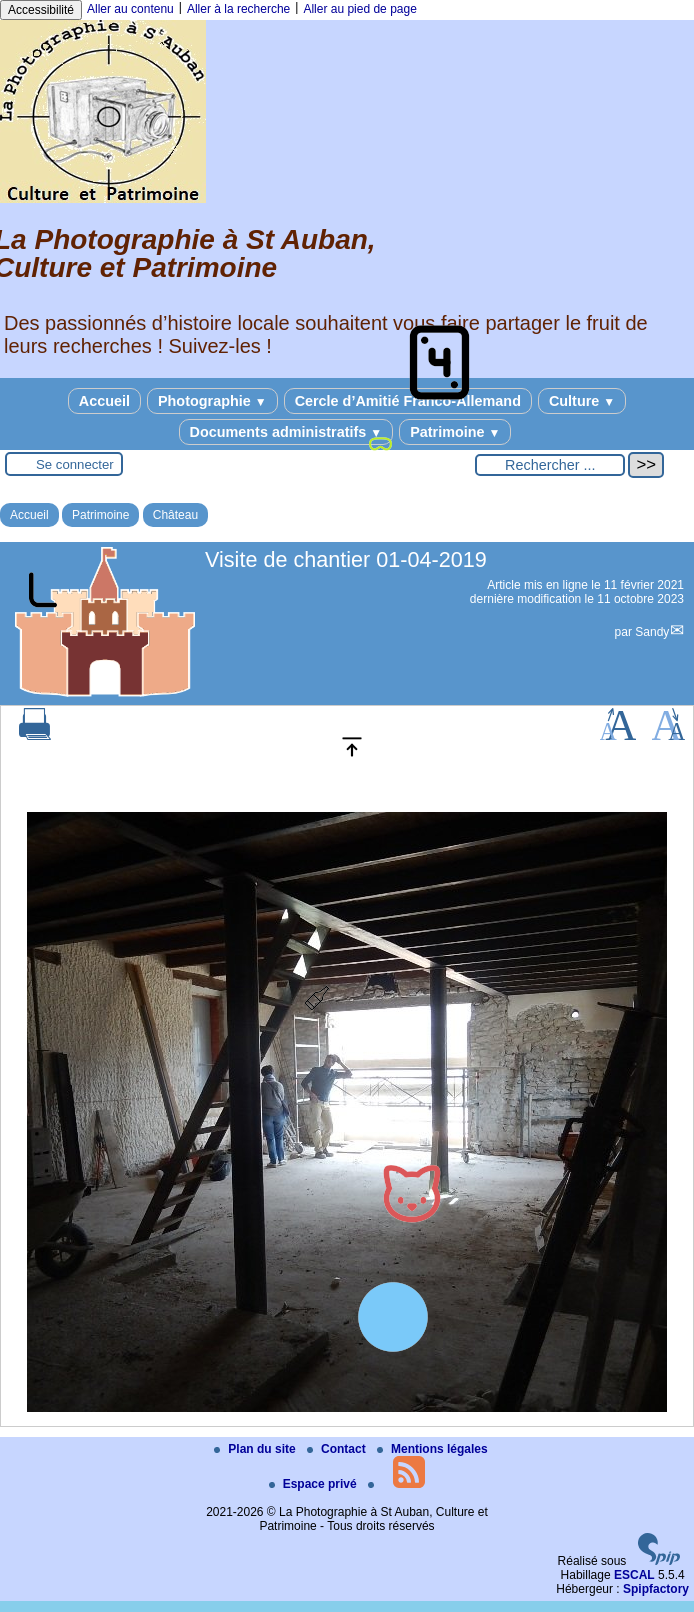  What do you see at coordinates (439, 362) in the screenshot?
I see `select the four of clubs card` at bounding box center [439, 362].